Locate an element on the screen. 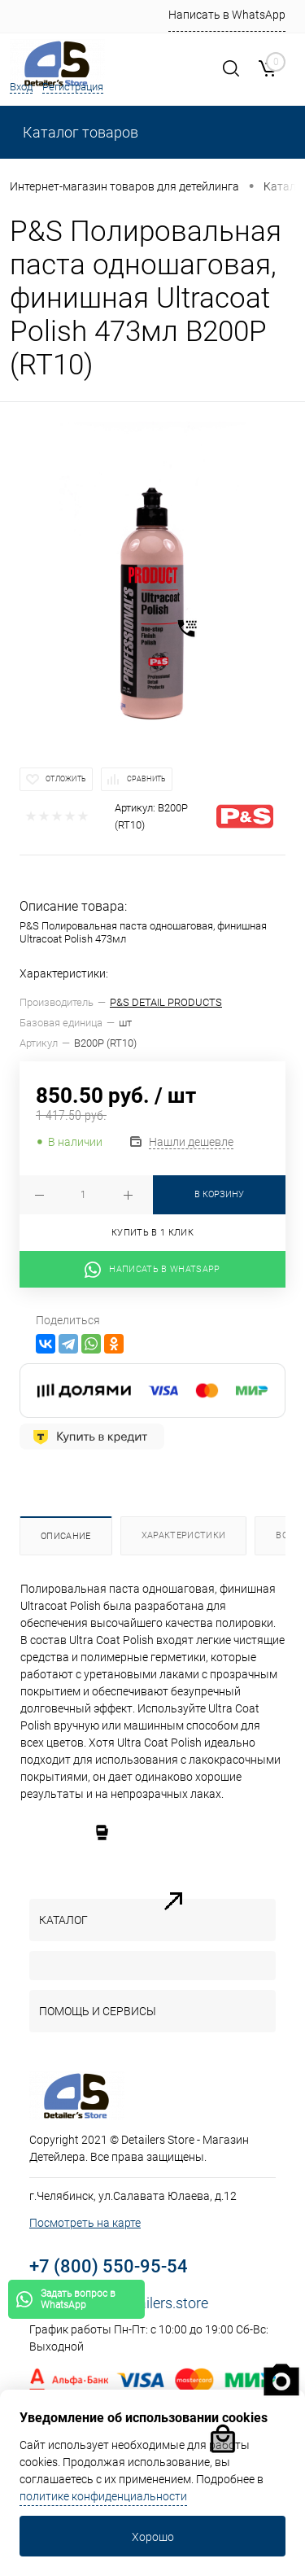 The height and width of the screenshot is (2576, 305). navigate to external link is located at coordinates (173, 1900).